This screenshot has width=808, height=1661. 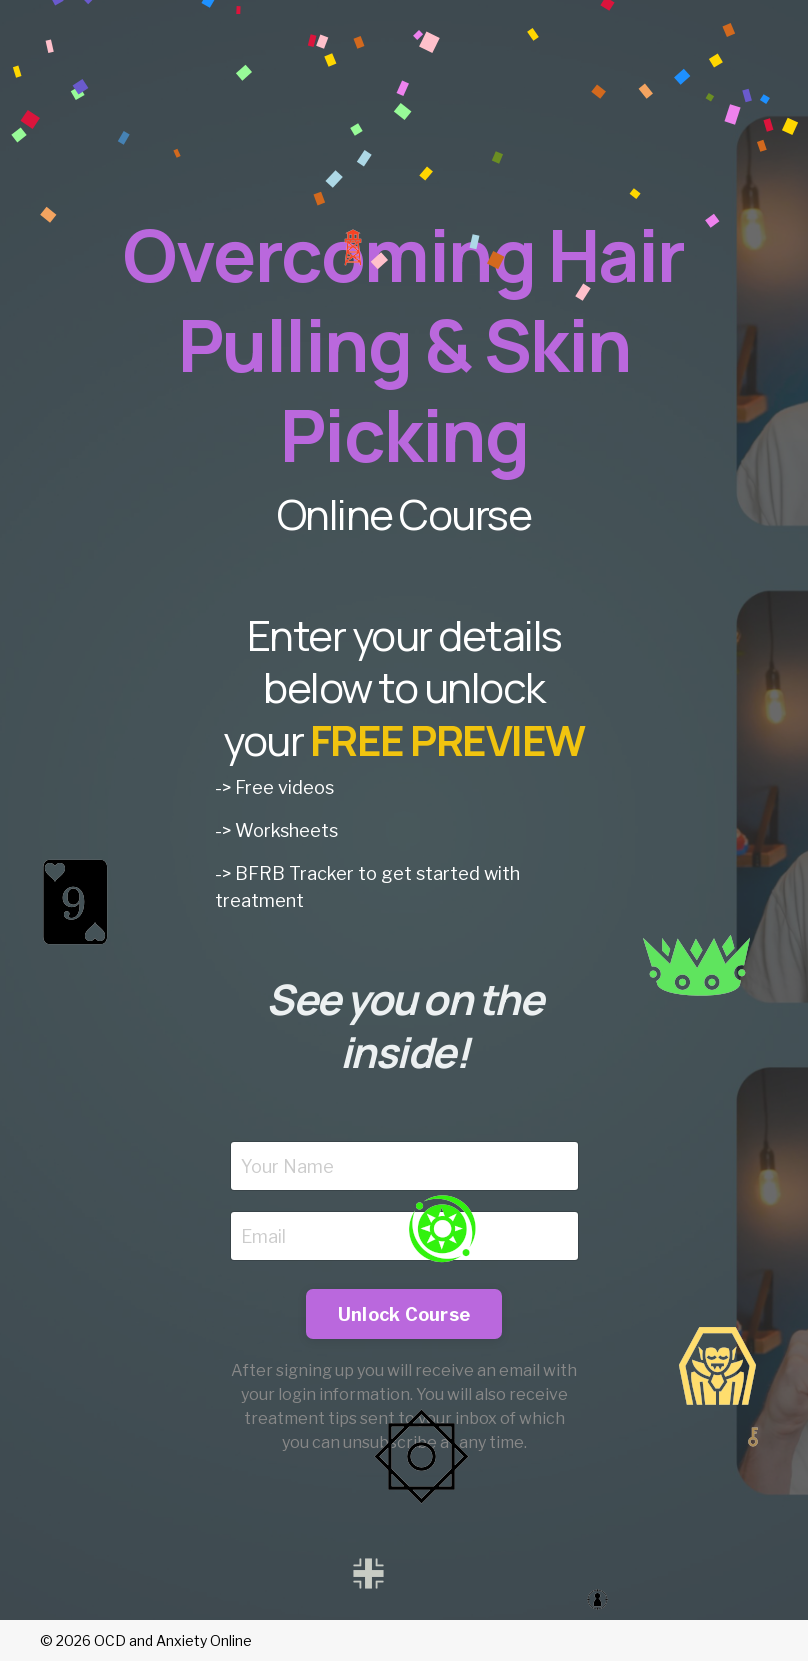 What do you see at coordinates (753, 1437) in the screenshot?
I see `unlock a feature or access restricted content` at bounding box center [753, 1437].